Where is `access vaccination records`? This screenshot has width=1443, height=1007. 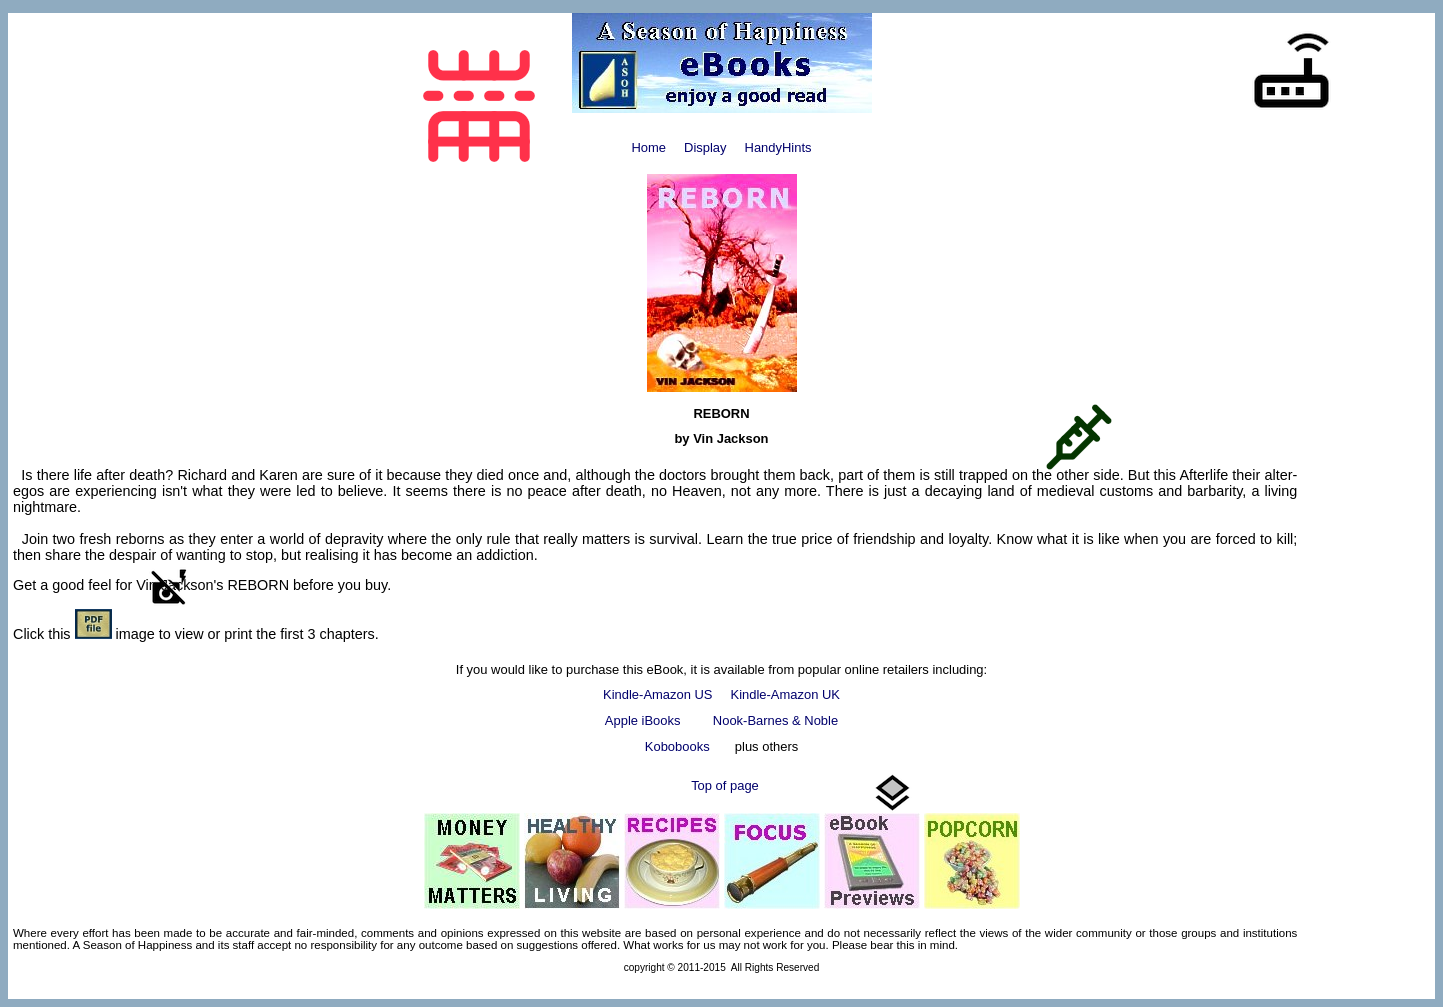
access vaccination records is located at coordinates (1079, 437).